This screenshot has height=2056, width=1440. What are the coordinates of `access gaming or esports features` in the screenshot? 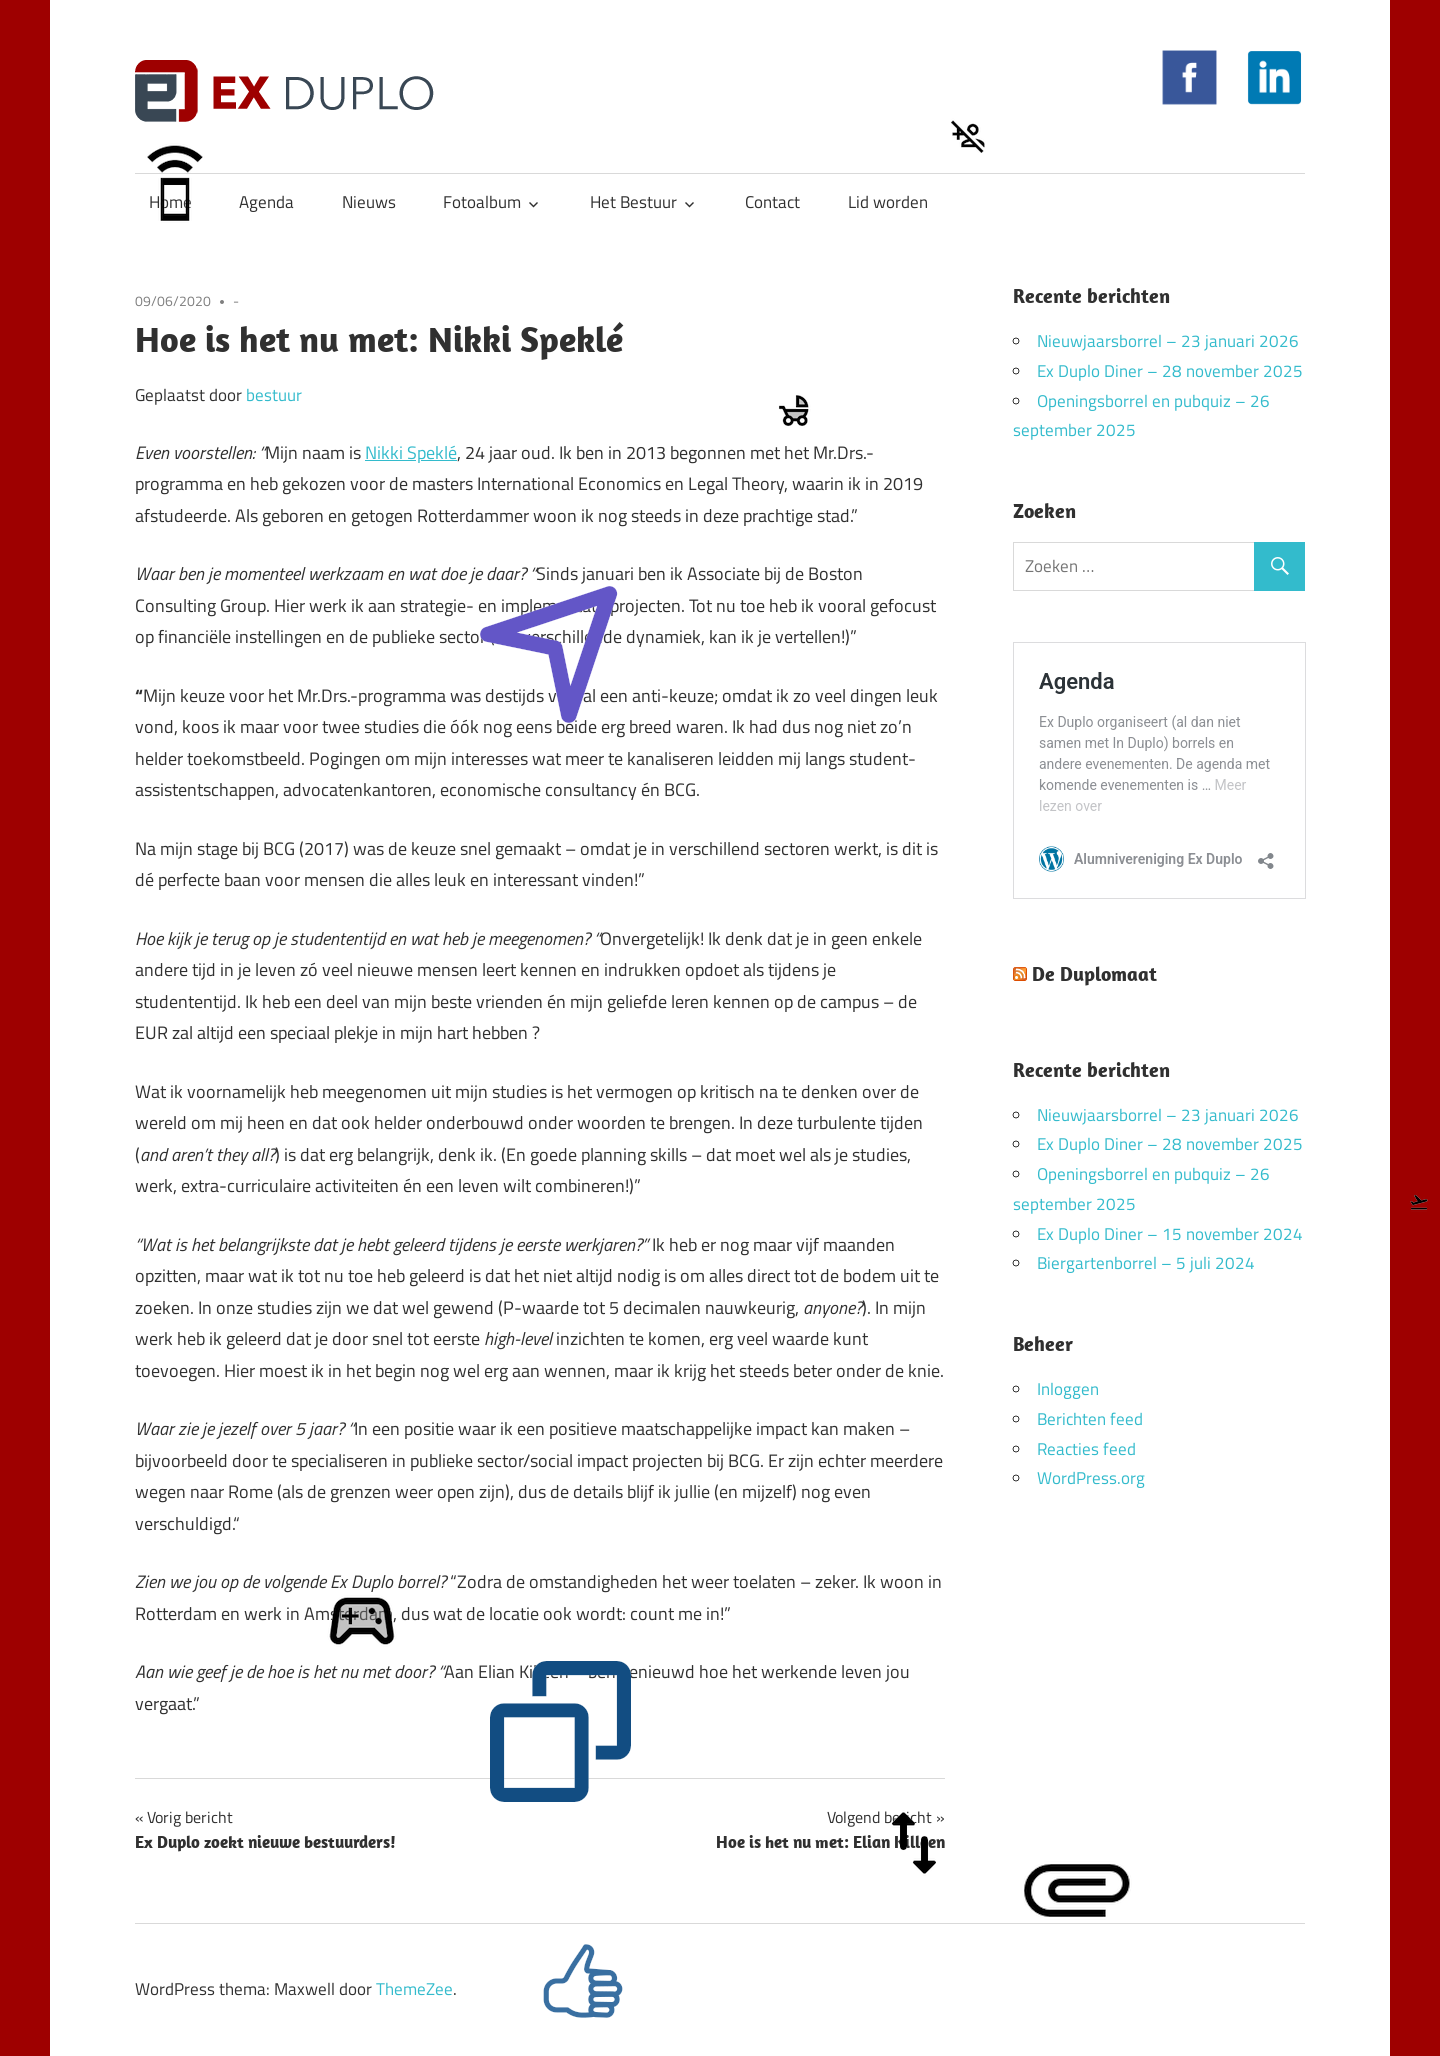 It's located at (362, 1621).